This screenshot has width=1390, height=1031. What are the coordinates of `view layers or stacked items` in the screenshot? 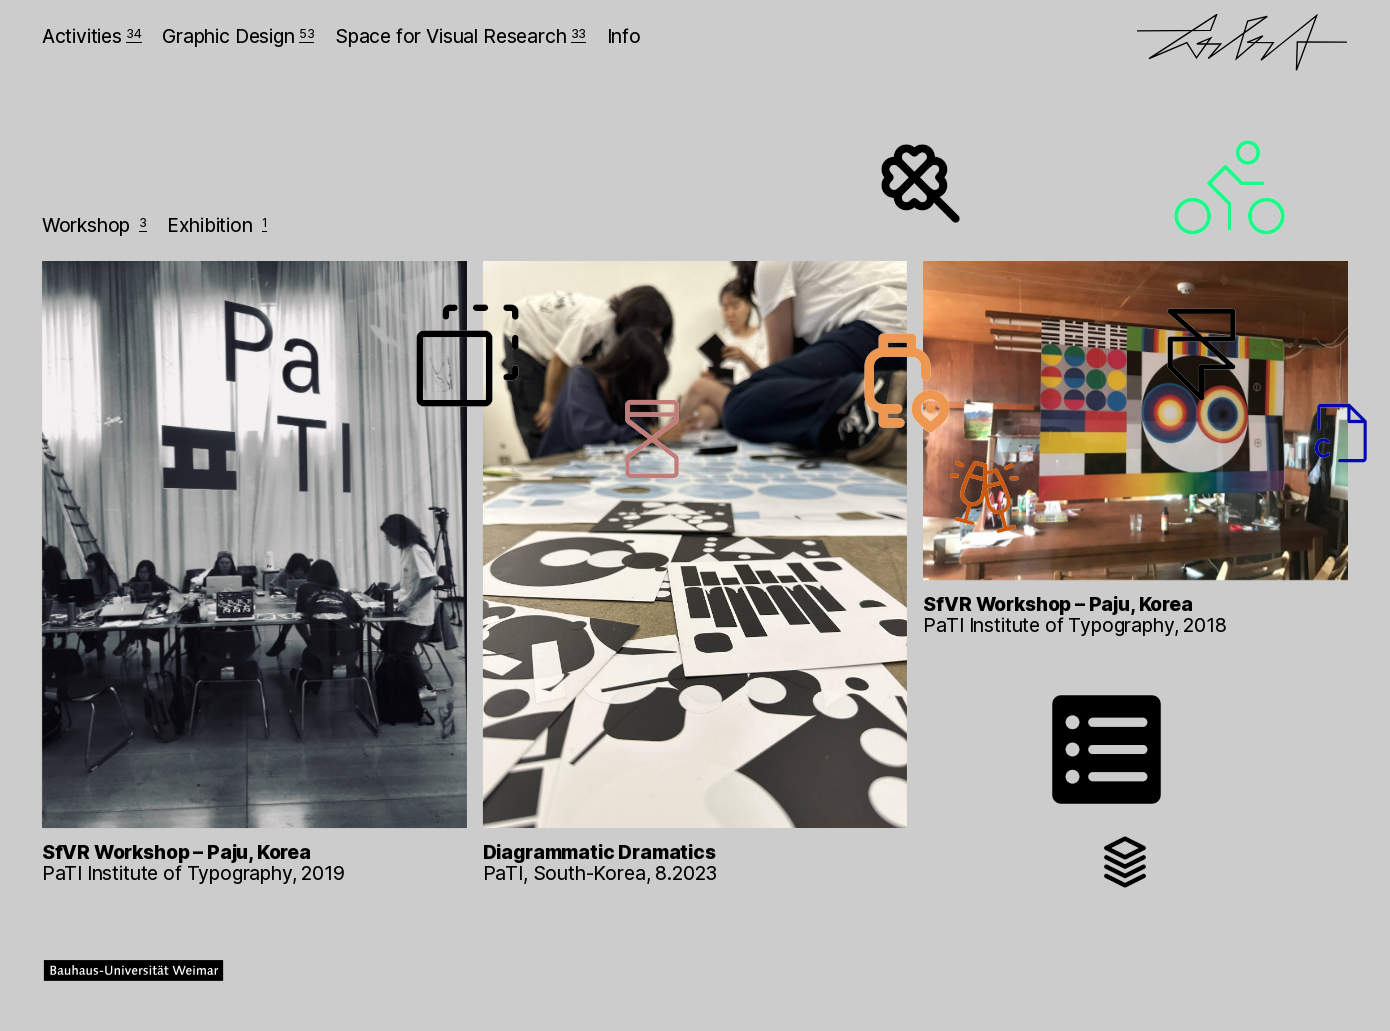 It's located at (1125, 862).